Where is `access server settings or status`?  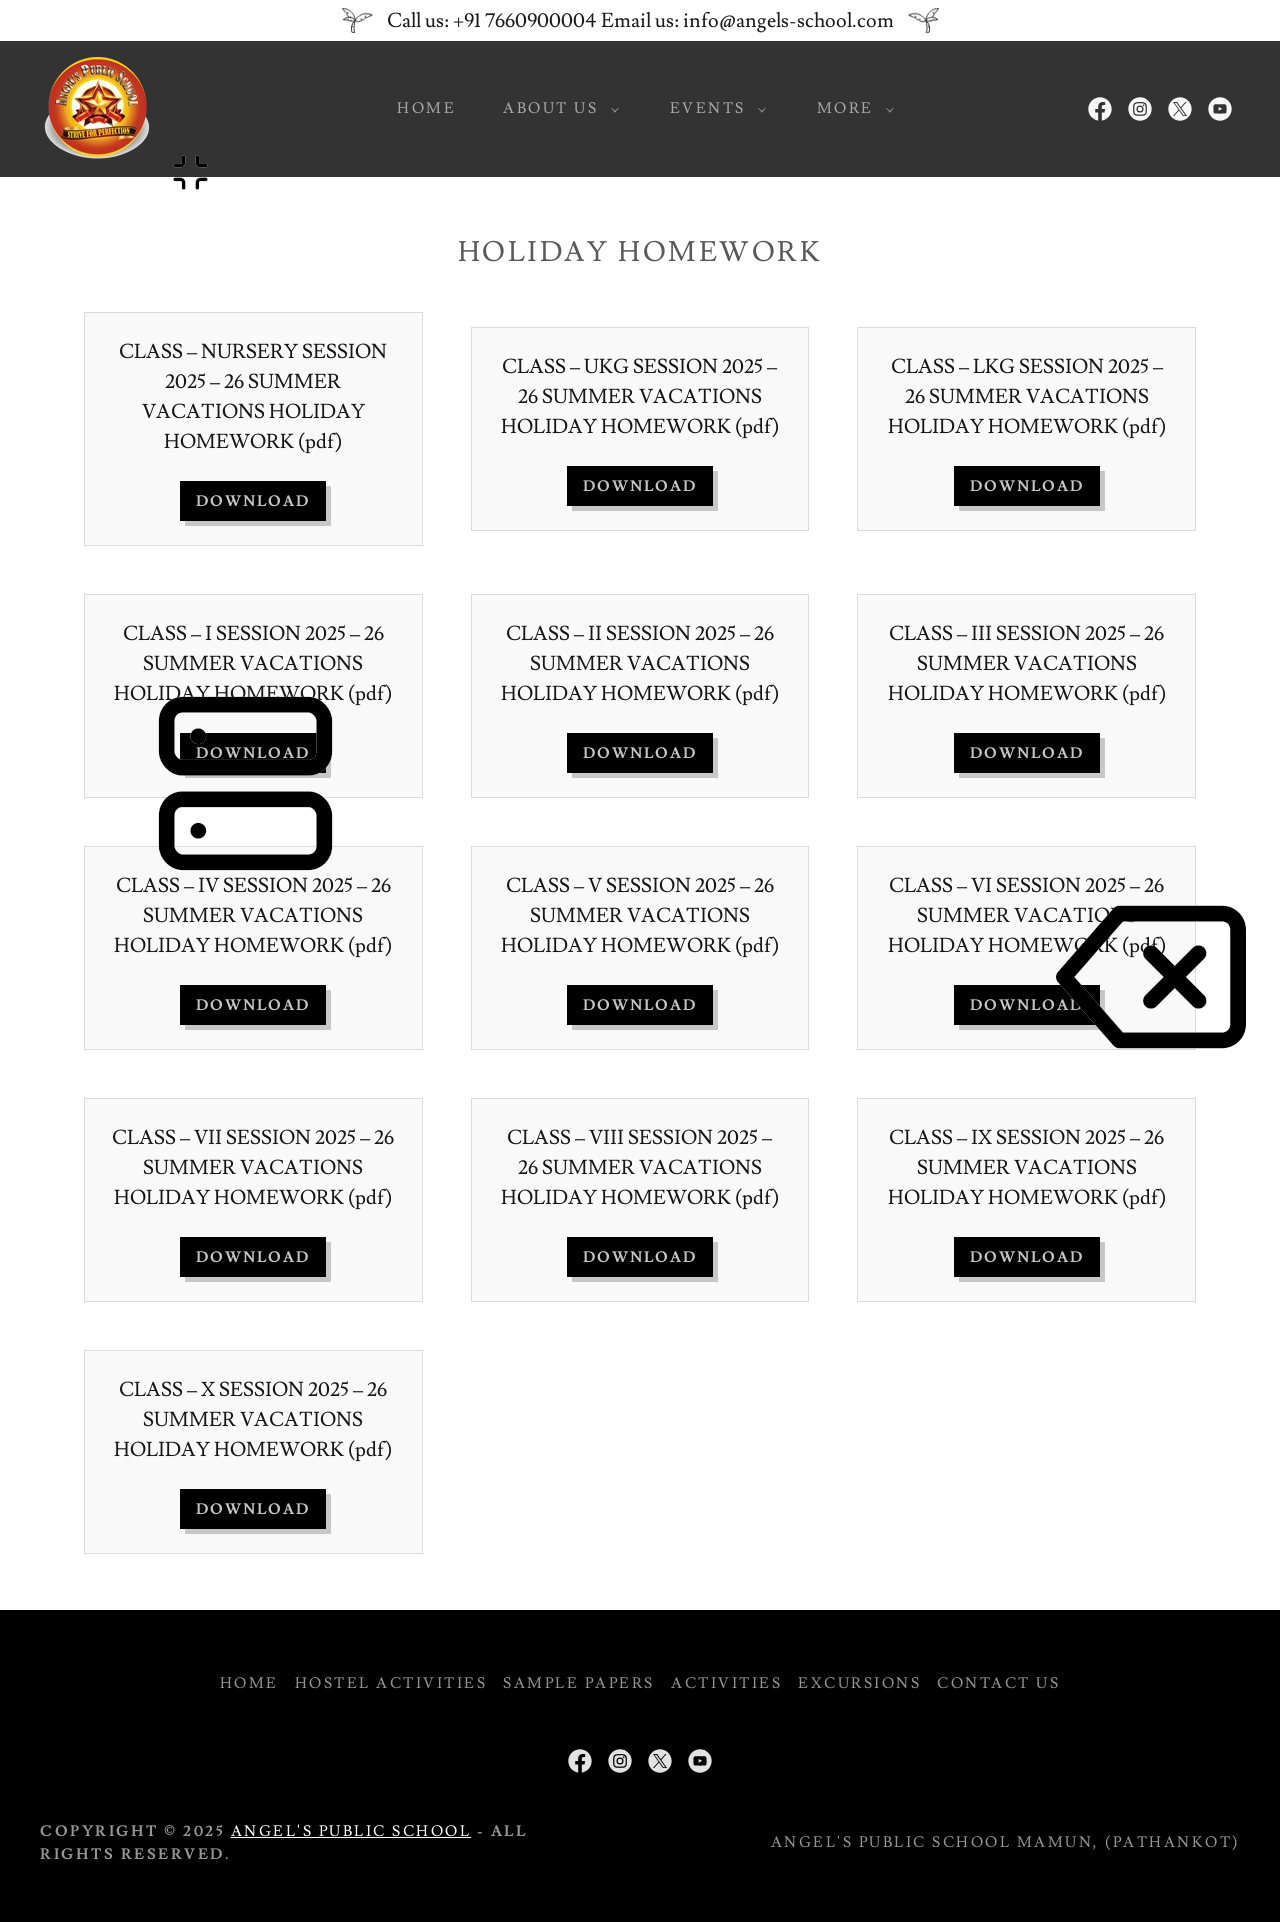
access server settings or status is located at coordinates (245, 783).